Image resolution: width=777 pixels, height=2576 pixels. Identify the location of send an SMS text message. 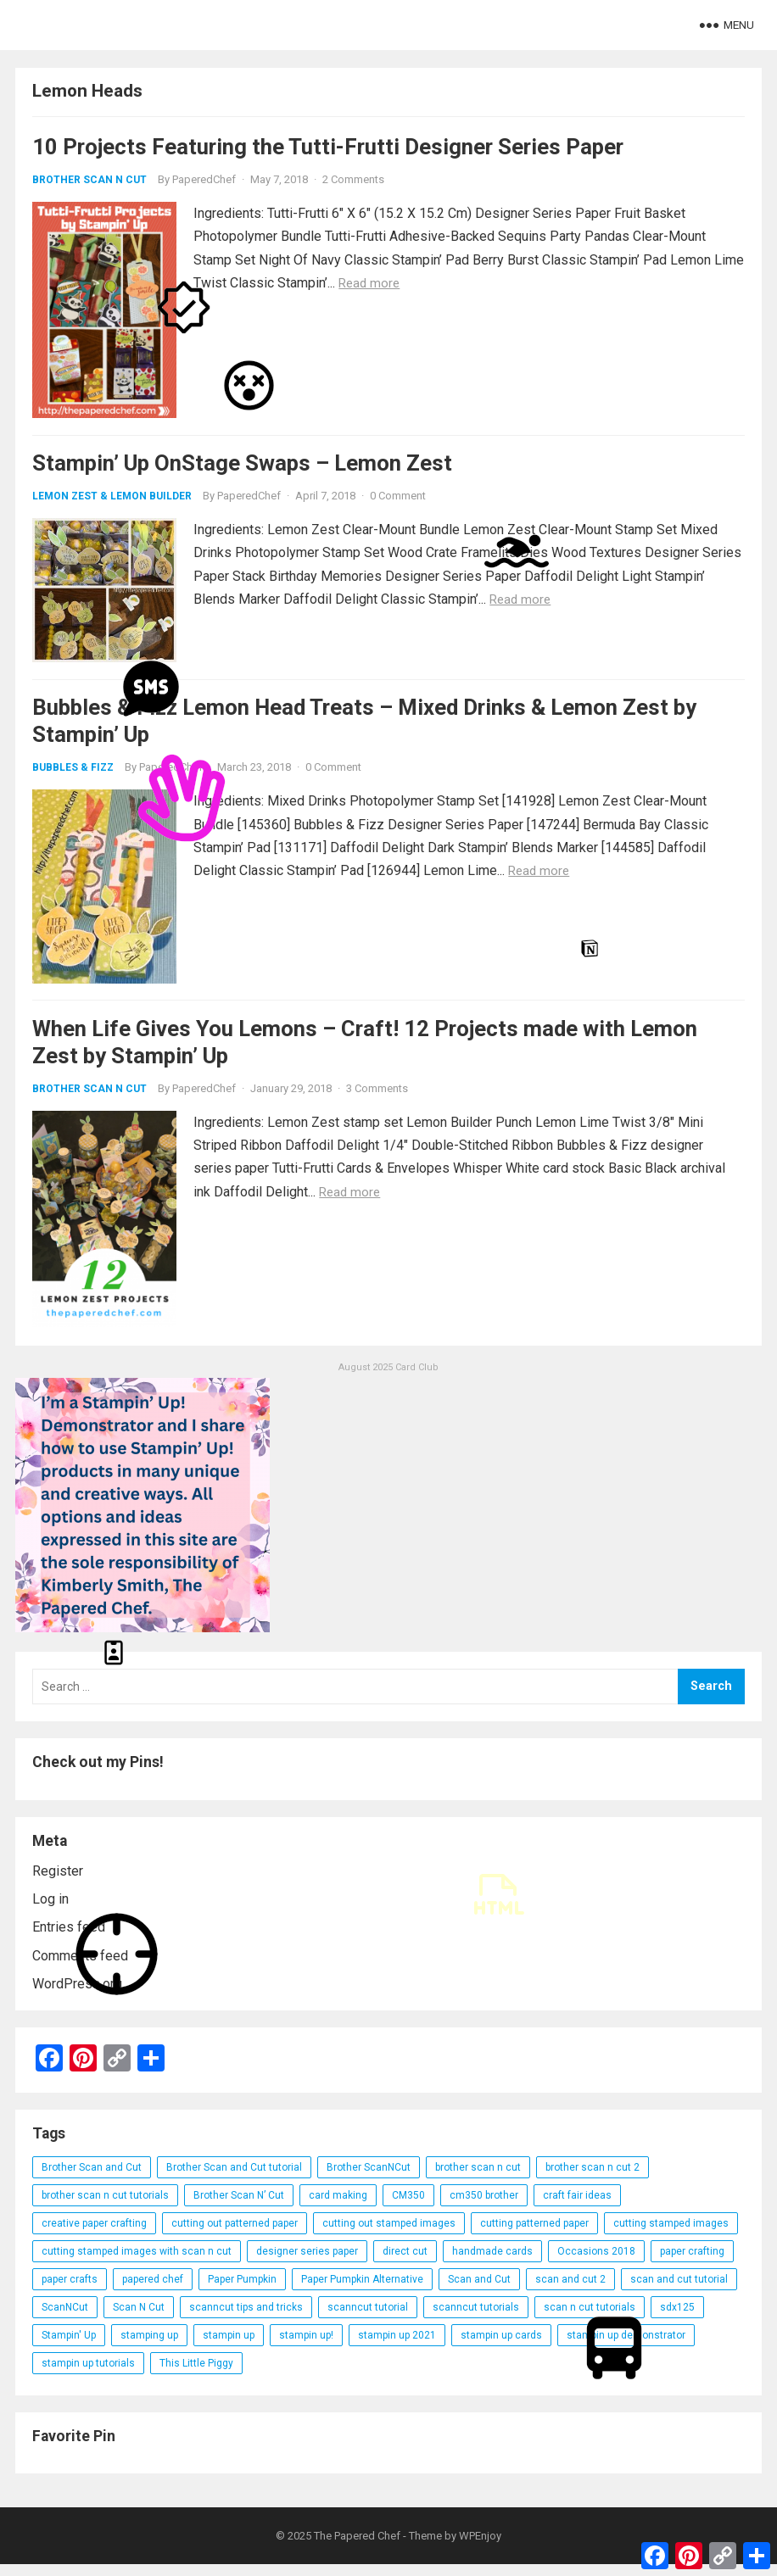
(151, 689).